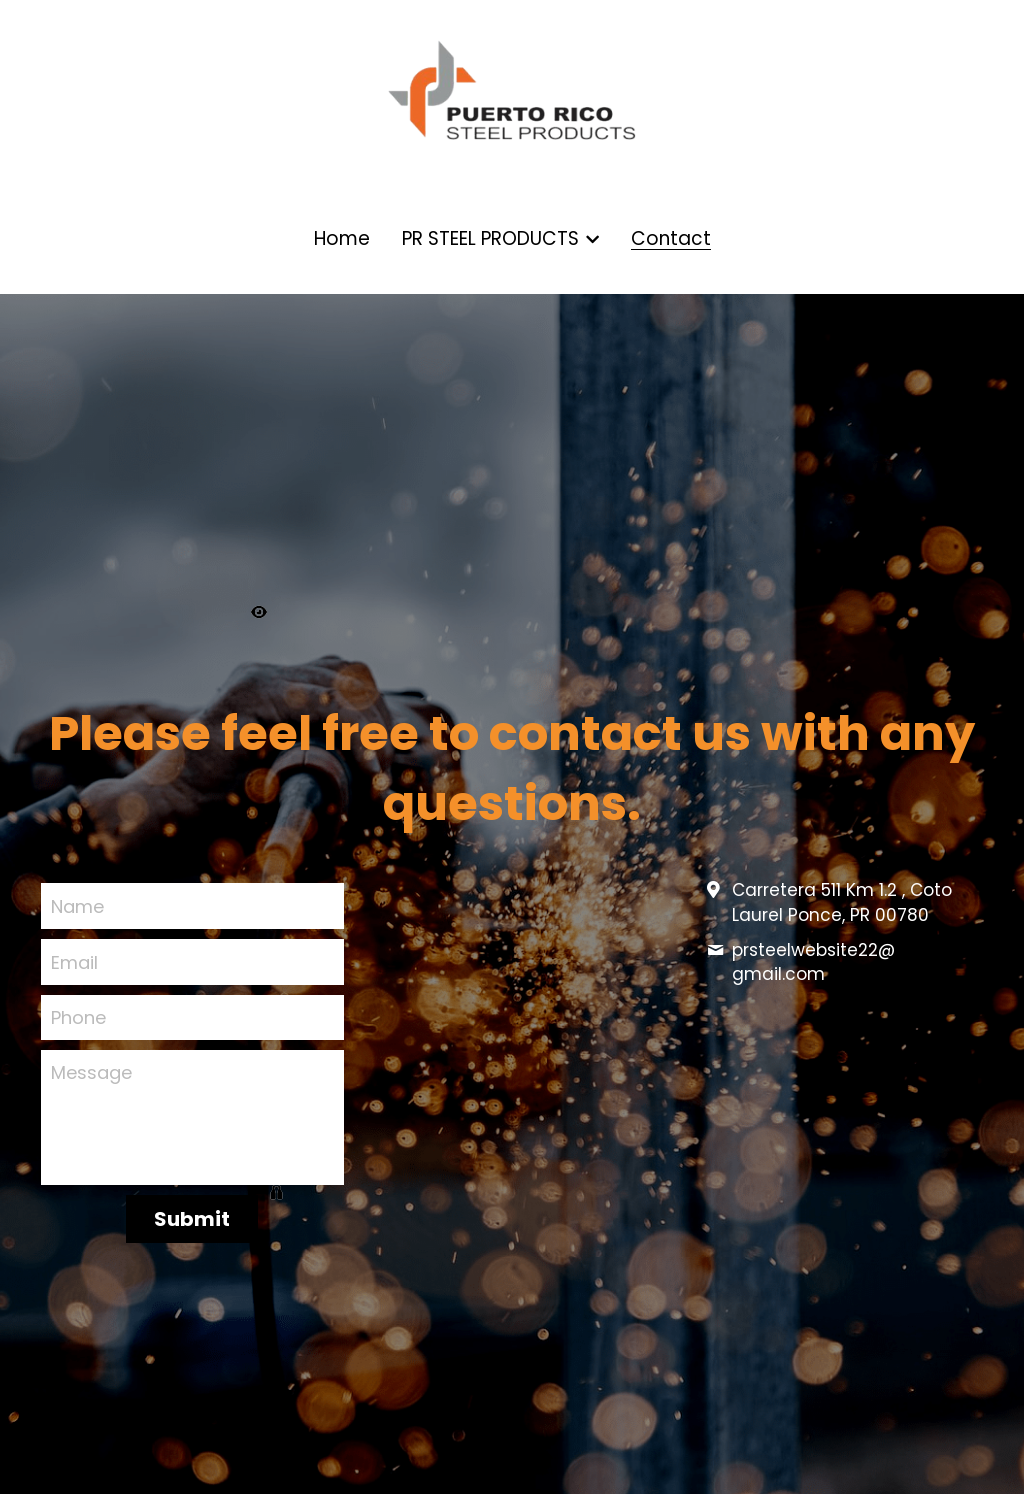  What do you see at coordinates (276, 1192) in the screenshot?
I see `select safety vest or protective gear` at bounding box center [276, 1192].